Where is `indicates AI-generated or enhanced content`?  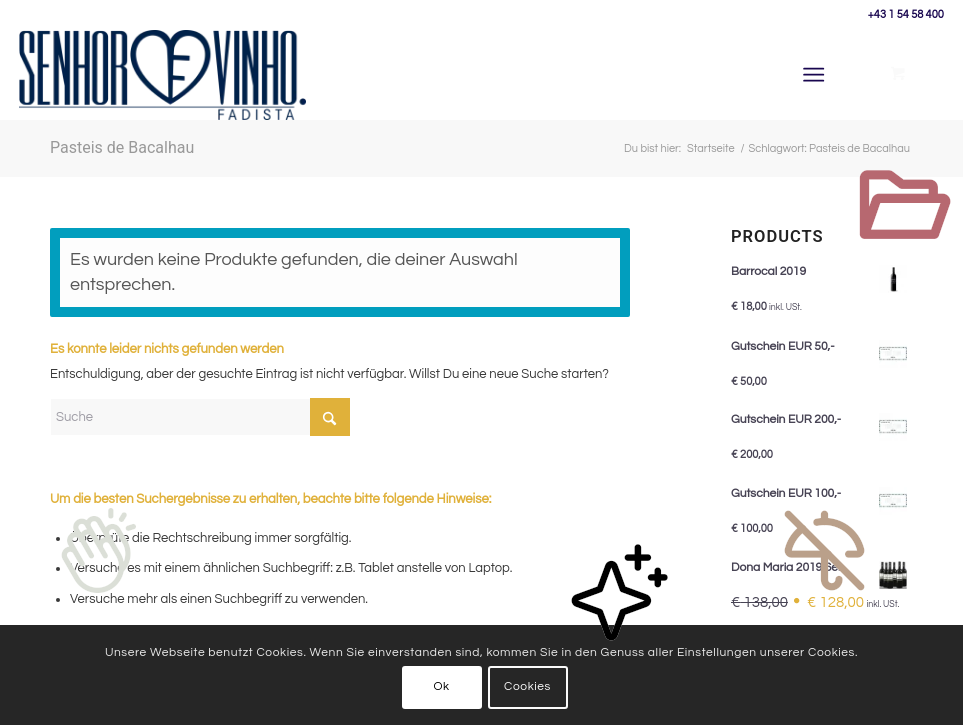
indicates AI-generated or enhanced content is located at coordinates (618, 594).